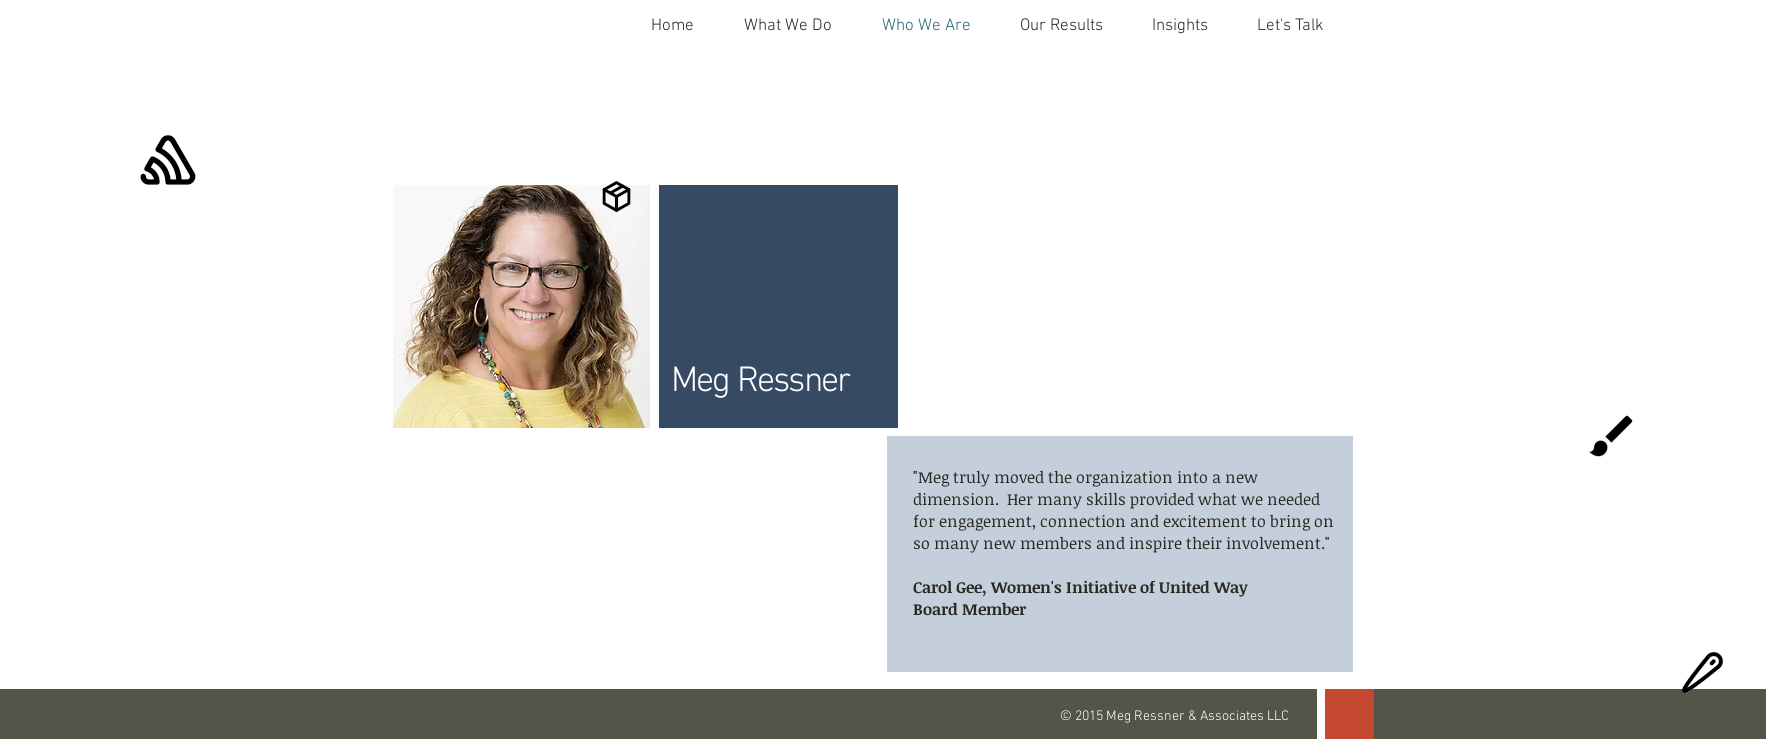 The height and width of the screenshot is (739, 1766). I want to click on access drawing or painting tools, so click(1612, 436).